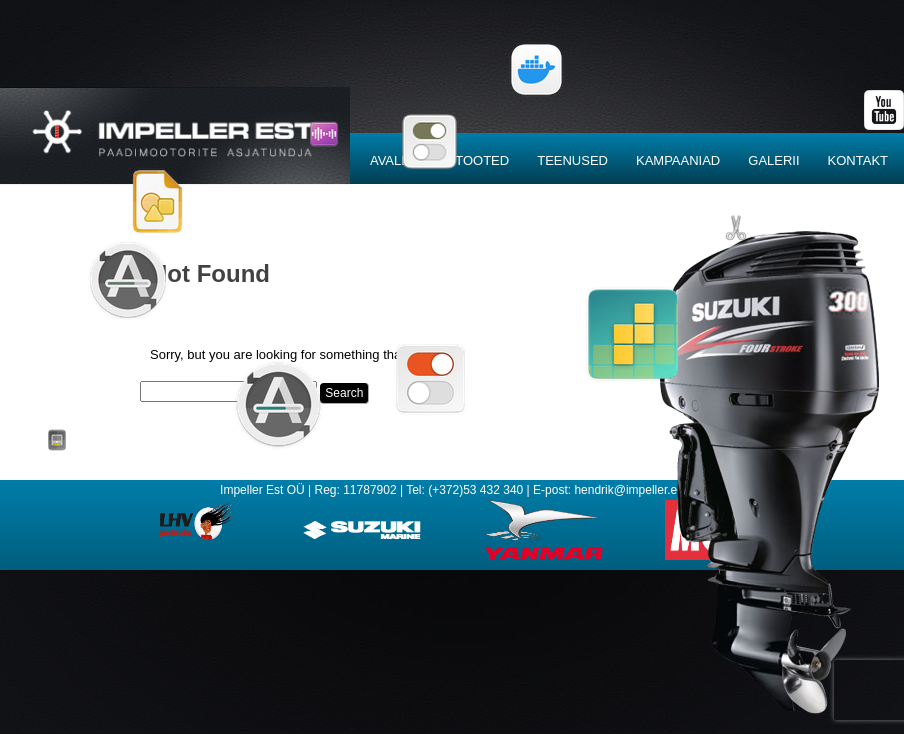 This screenshot has width=904, height=734. Describe the element at coordinates (128, 280) in the screenshot. I see `check for available software updates` at that location.